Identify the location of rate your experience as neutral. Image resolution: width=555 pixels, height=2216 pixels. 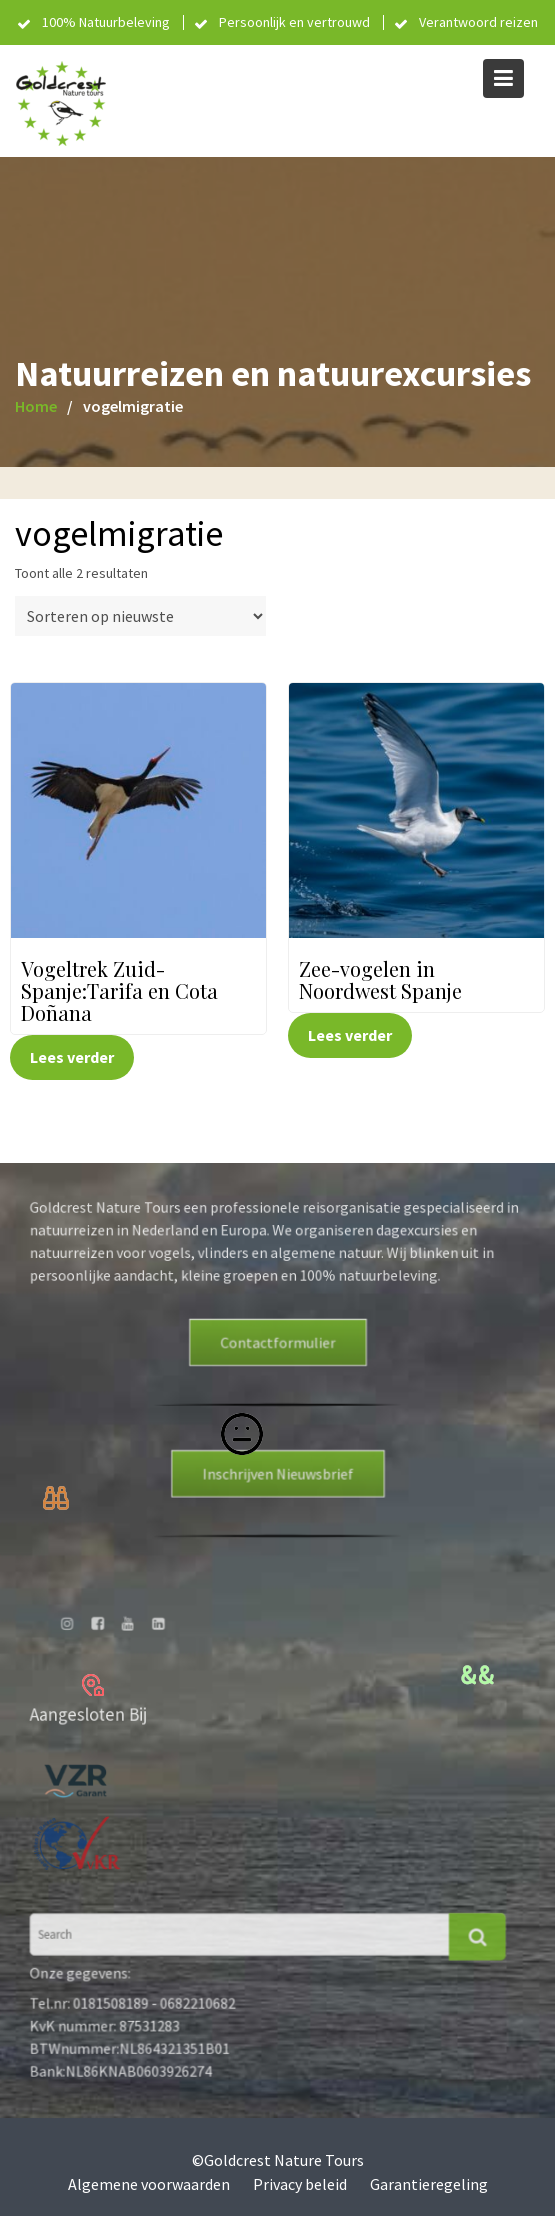
(242, 1434).